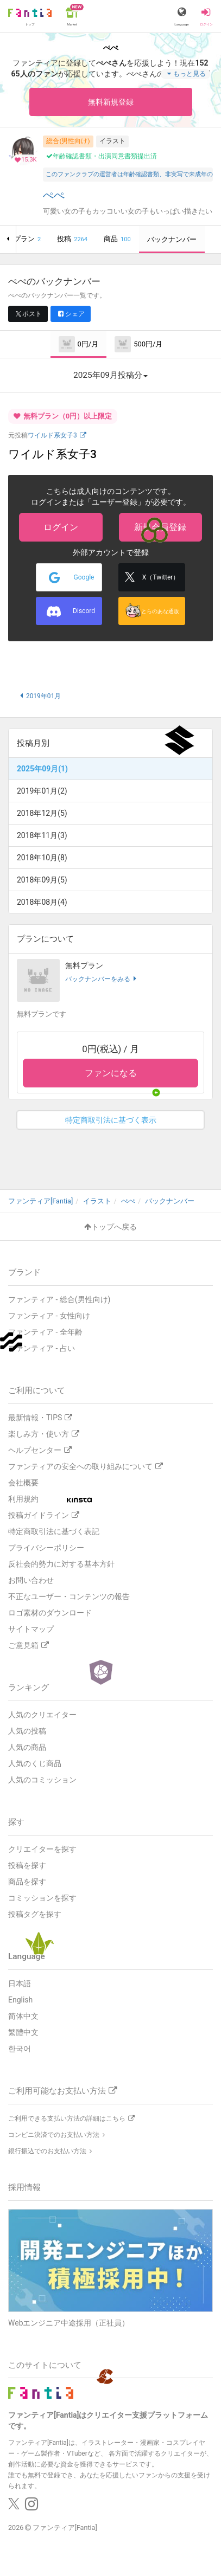 The width and height of the screenshot is (221, 2576). What do you see at coordinates (101, 1672) in the screenshot?
I see `jsDelivr CDN service logo` at bounding box center [101, 1672].